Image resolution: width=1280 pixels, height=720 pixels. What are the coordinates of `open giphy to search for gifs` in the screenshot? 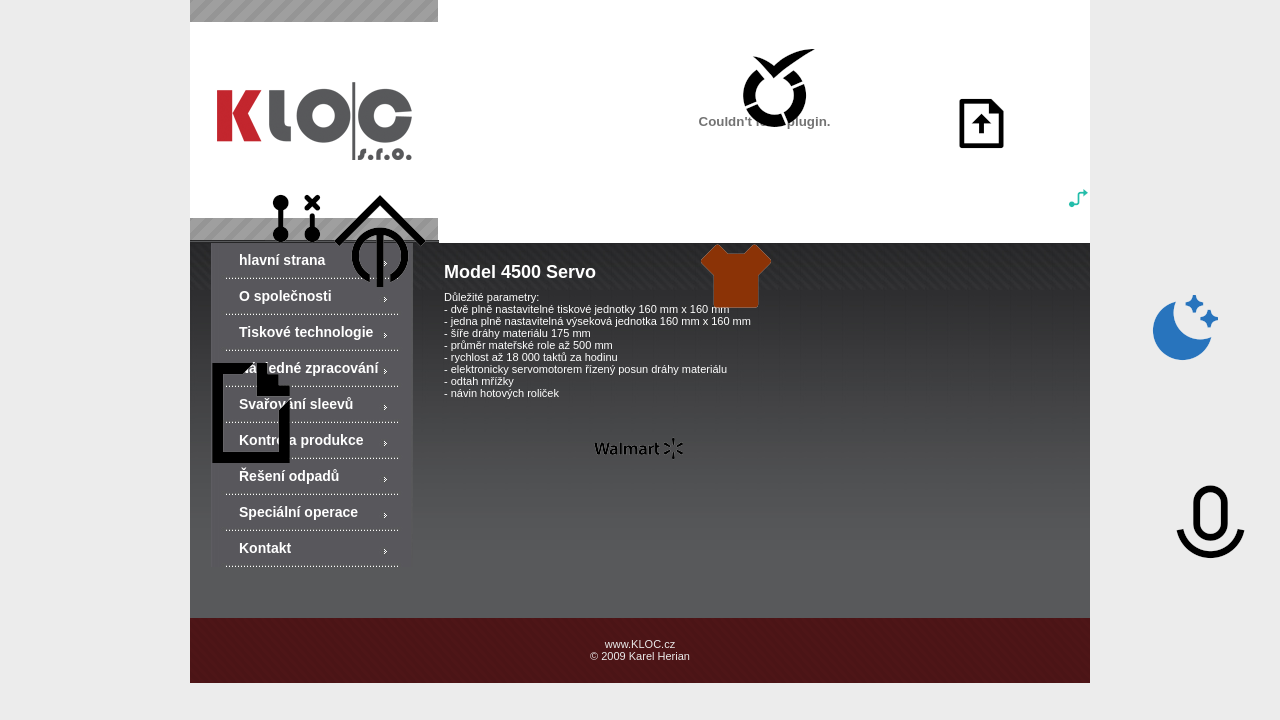 It's located at (251, 413).